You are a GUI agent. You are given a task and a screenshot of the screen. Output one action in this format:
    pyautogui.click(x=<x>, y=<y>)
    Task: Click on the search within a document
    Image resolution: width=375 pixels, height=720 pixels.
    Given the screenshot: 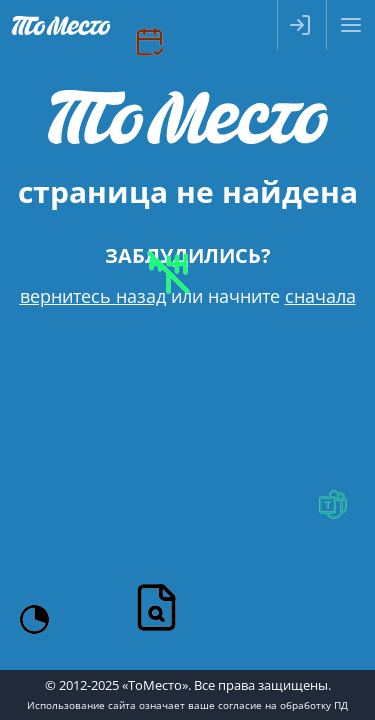 What is the action you would take?
    pyautogui.click(x=156, y=607)
    